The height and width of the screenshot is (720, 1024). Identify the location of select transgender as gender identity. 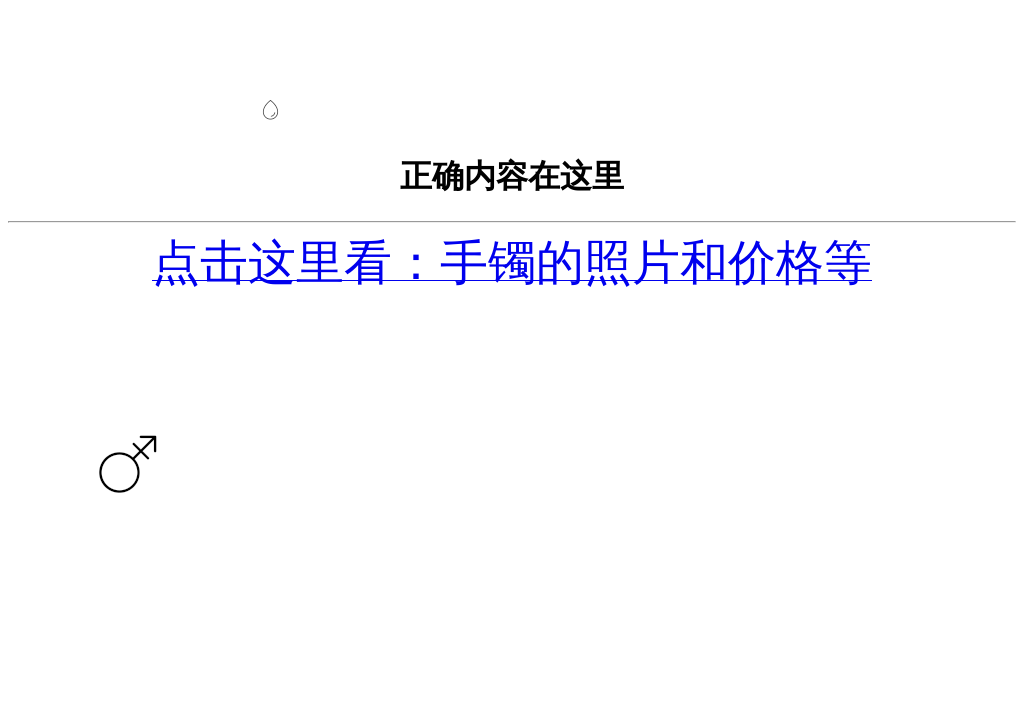
(129, 463).